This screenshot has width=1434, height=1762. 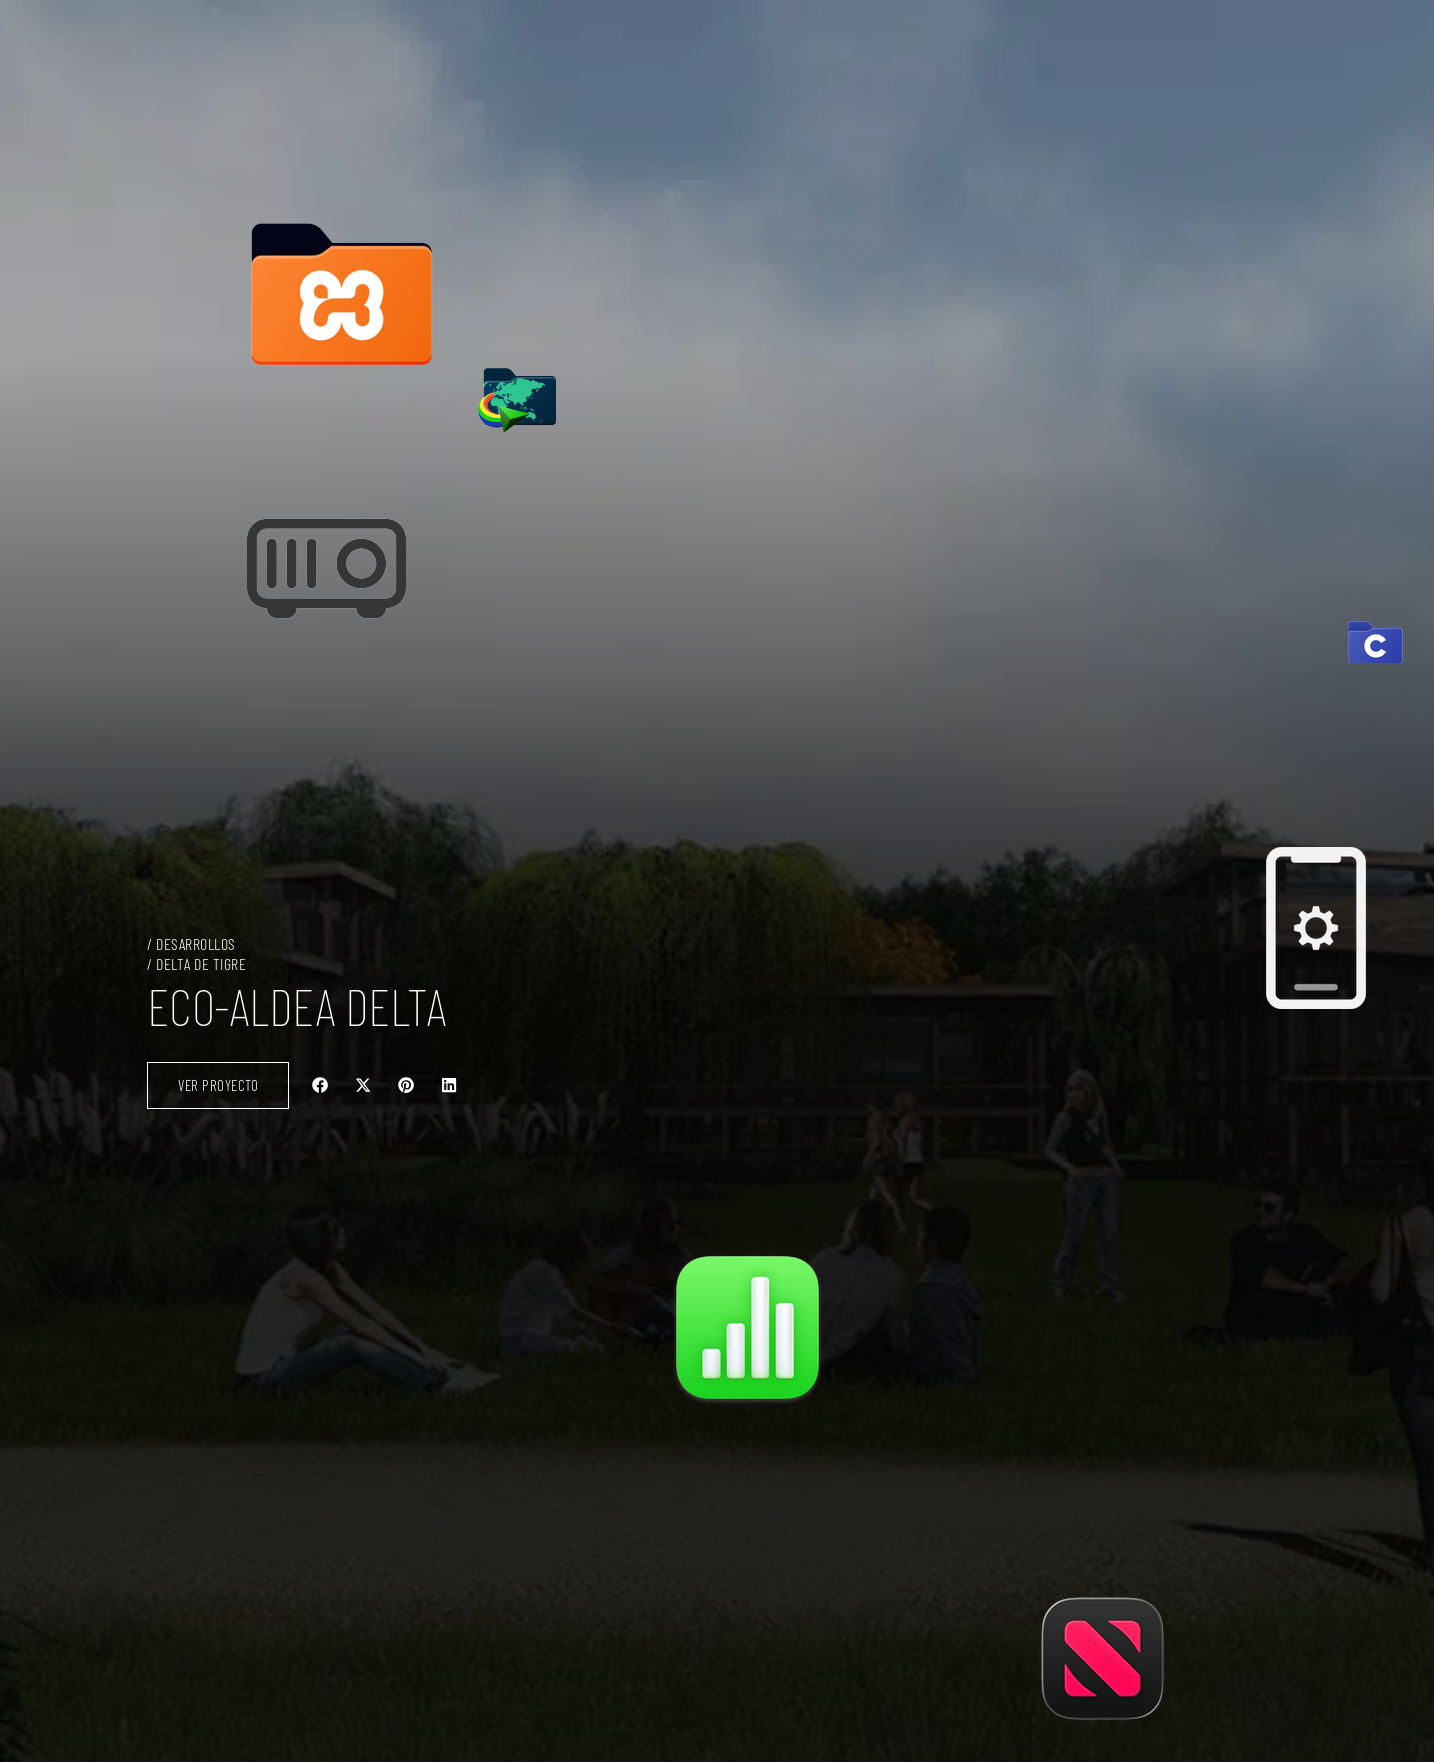 I want to click on open the Apple News app, so click(x=1102, y=1658).